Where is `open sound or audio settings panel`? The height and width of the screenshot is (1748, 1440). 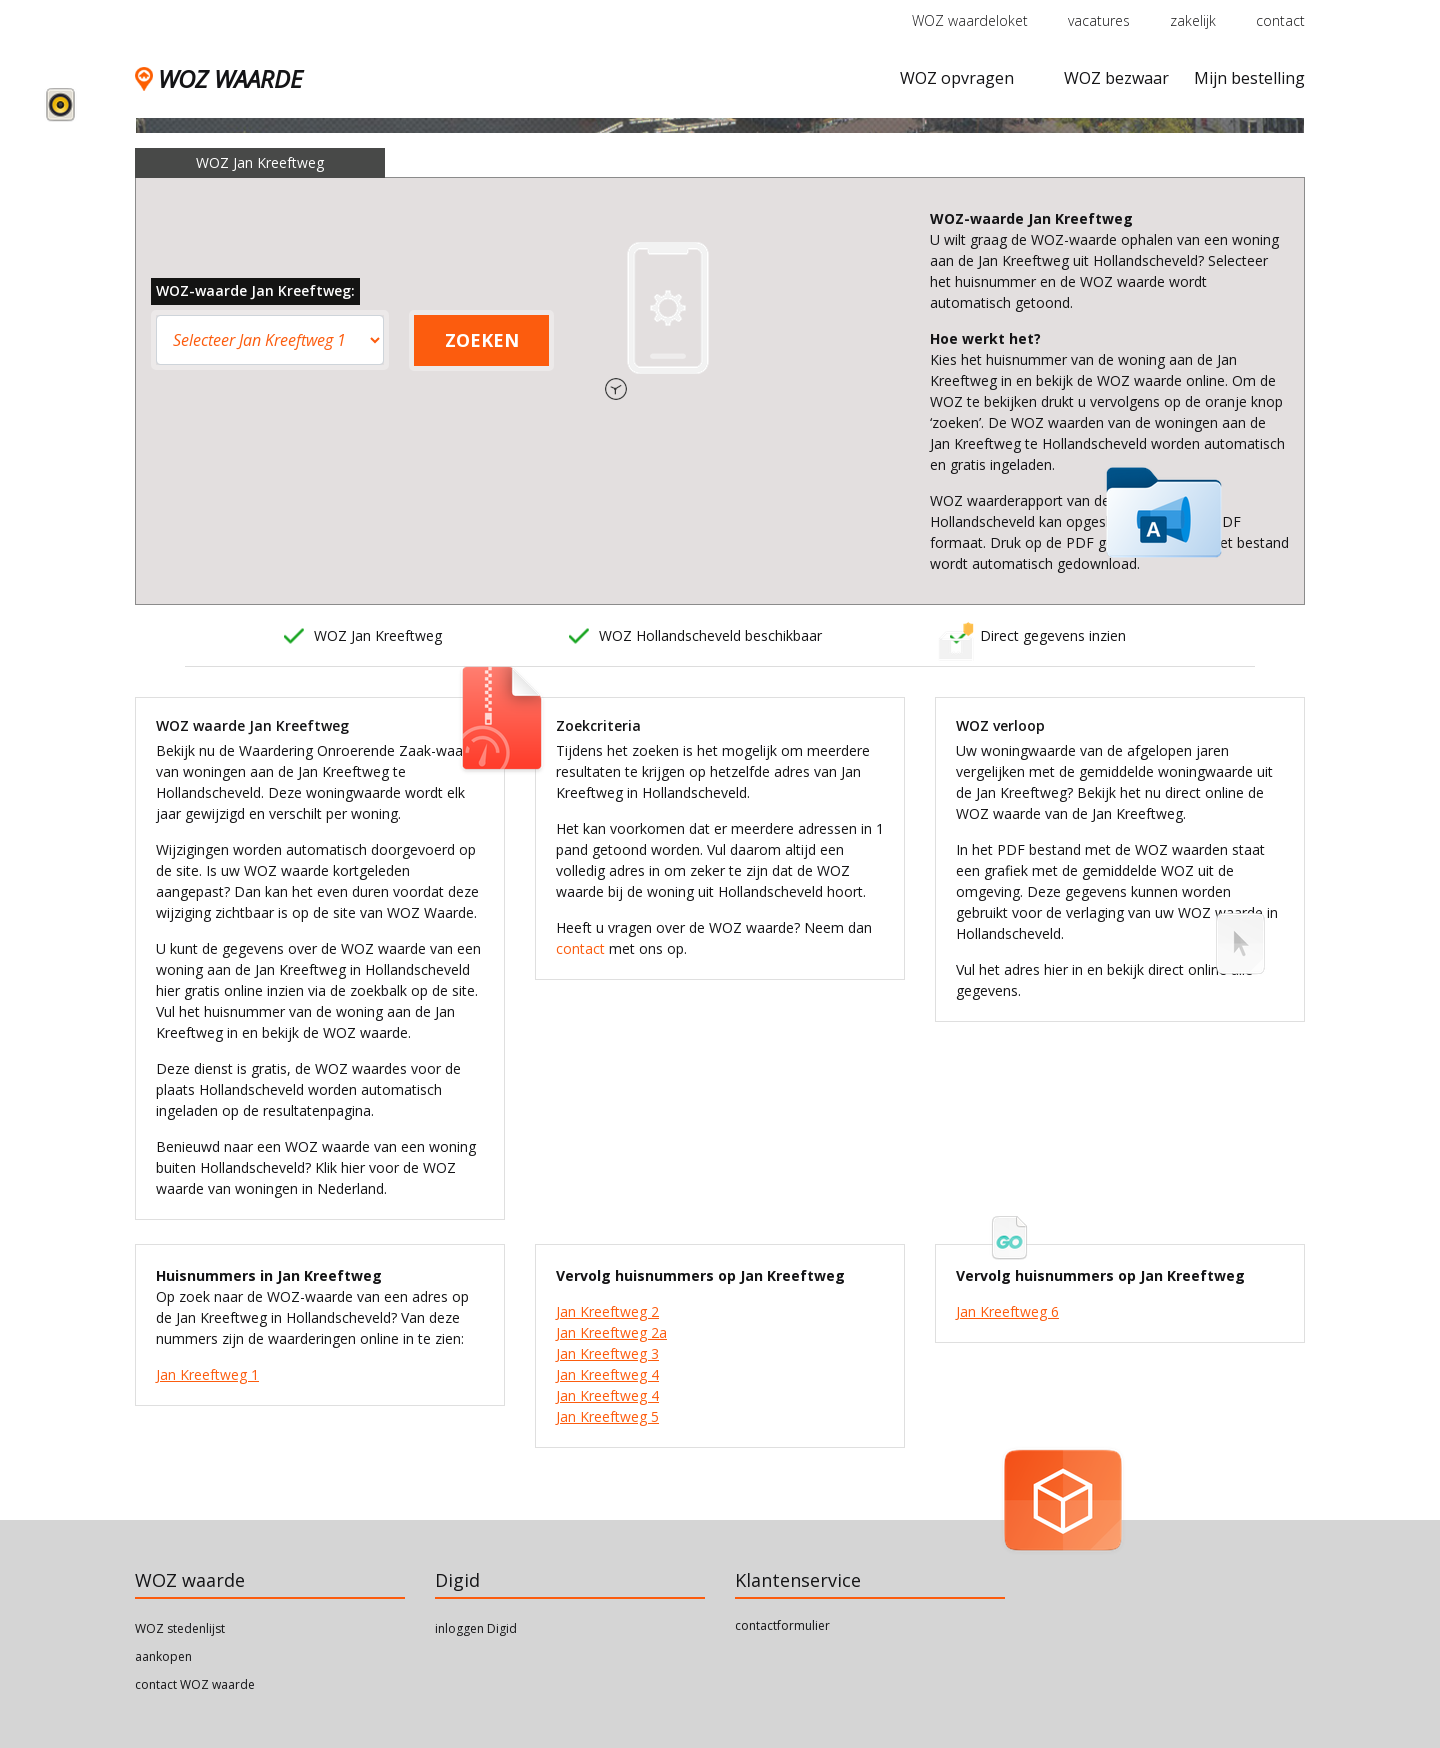
open sound or audio settings panel is located at coordinates (60, 104).